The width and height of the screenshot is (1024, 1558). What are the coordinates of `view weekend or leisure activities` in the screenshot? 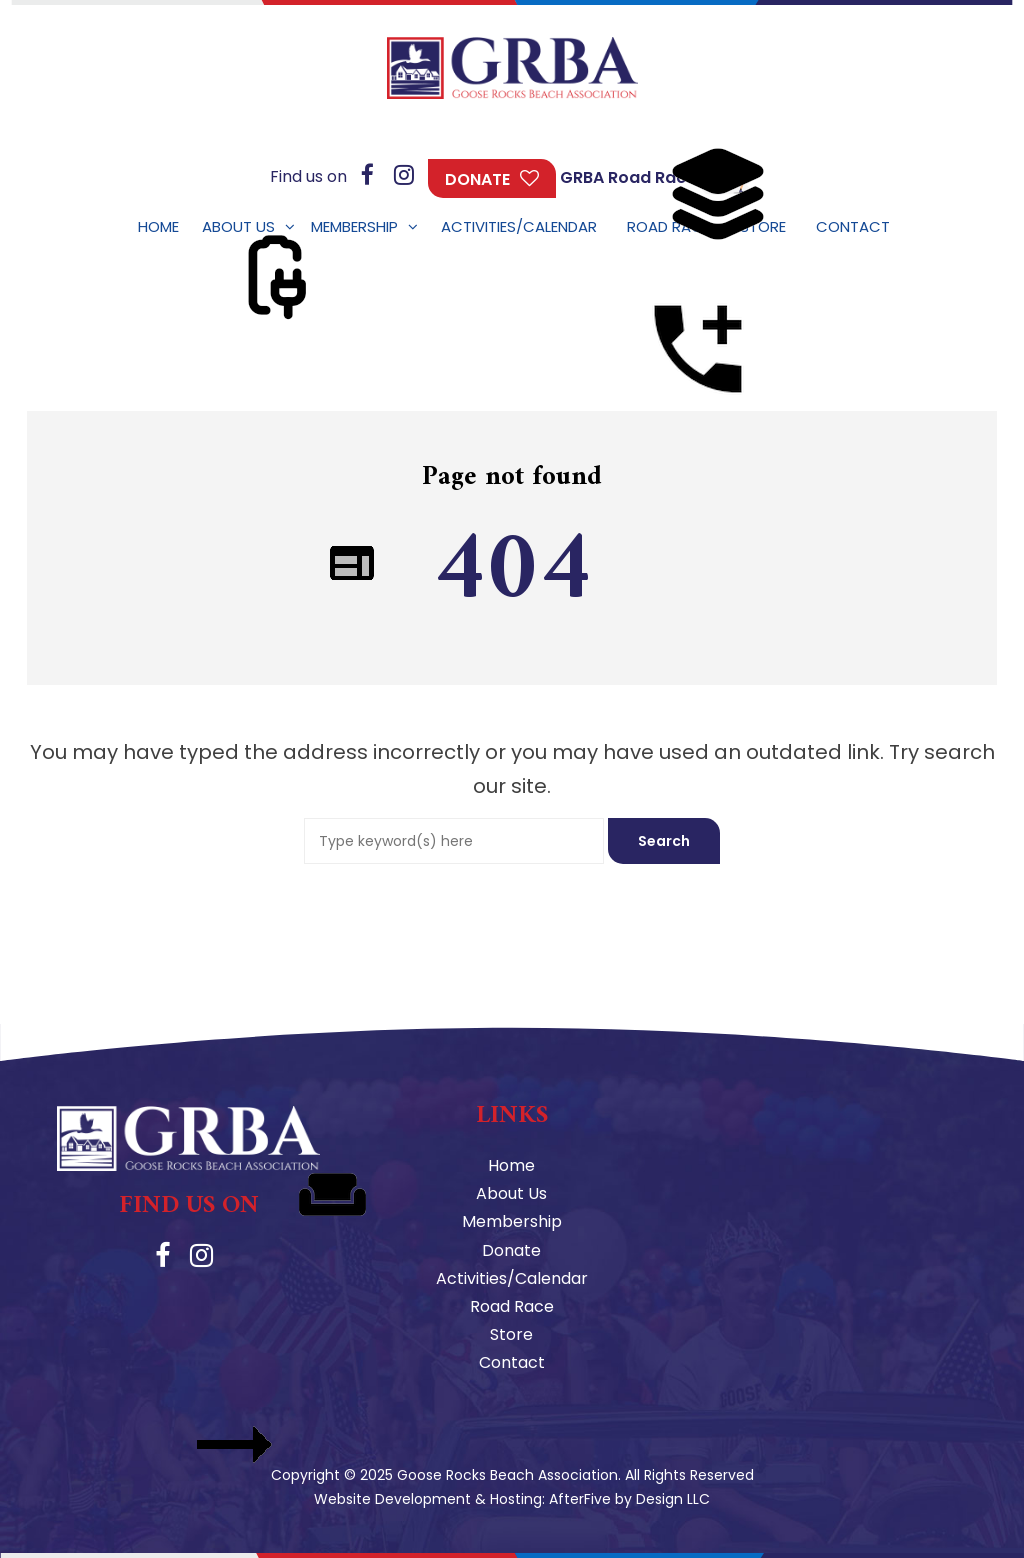 It's located at (332, 1194).